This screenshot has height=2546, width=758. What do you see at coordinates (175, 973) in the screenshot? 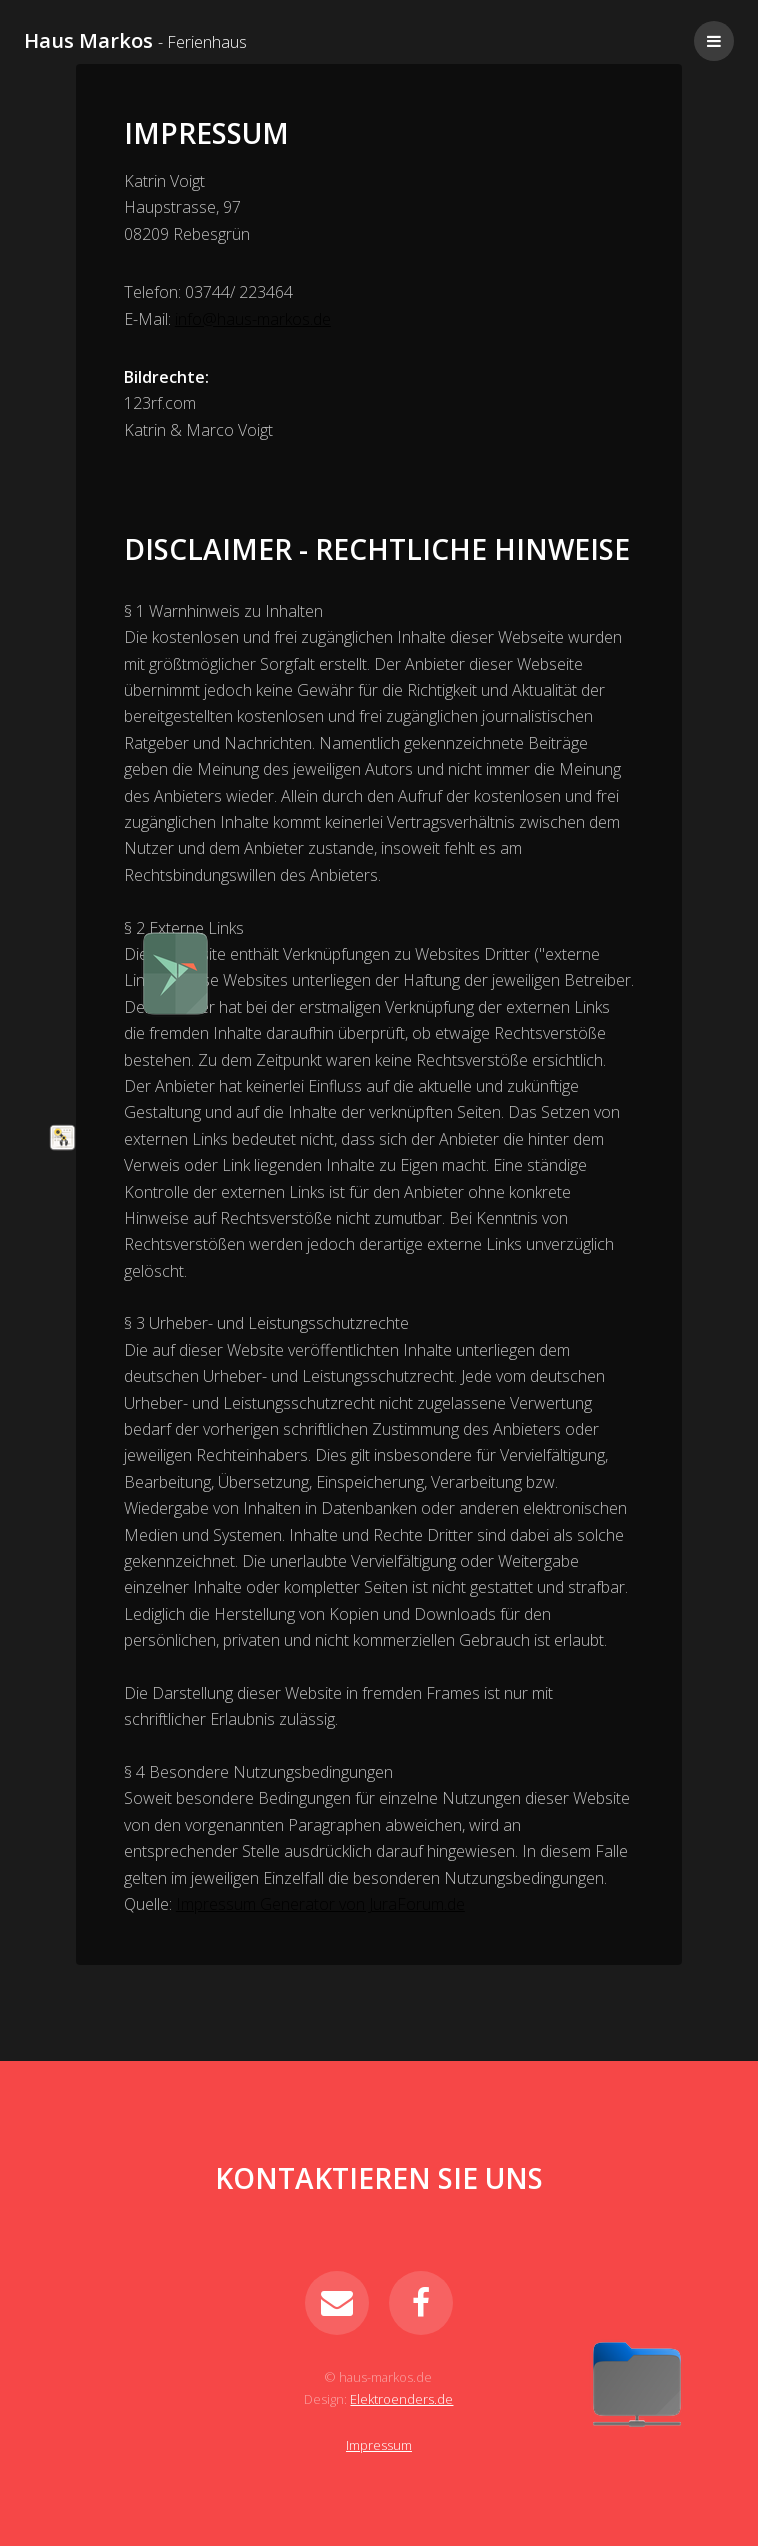
I see `a snap package file for linux software installation` at bounding box center [175, 973].